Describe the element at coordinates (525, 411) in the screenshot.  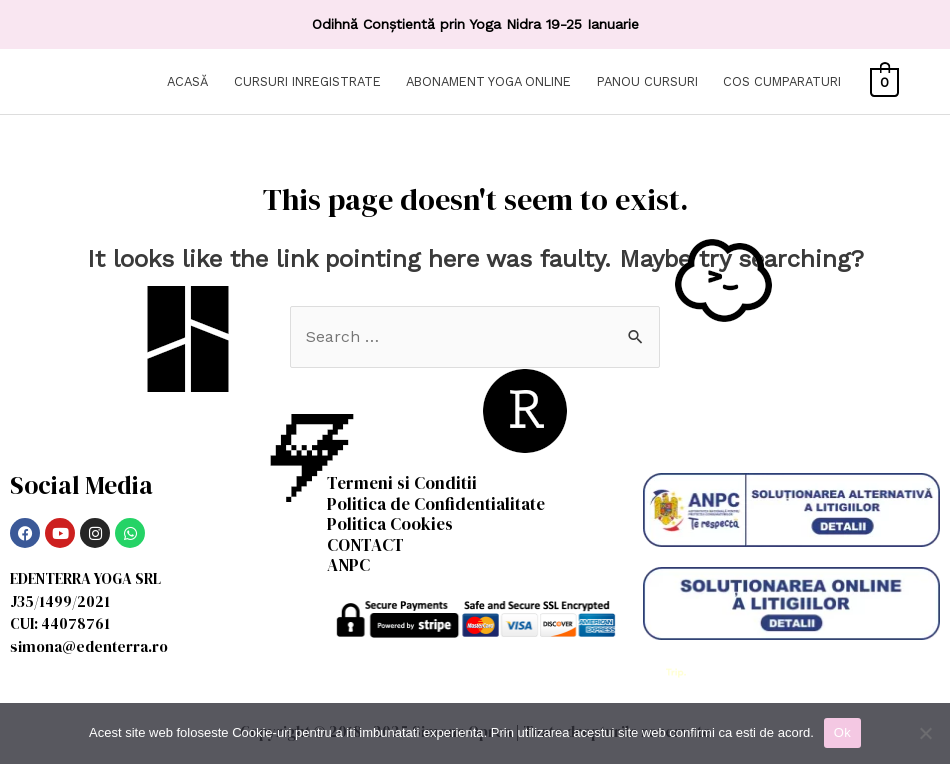
I see `open RStudio IDE application` at that location.